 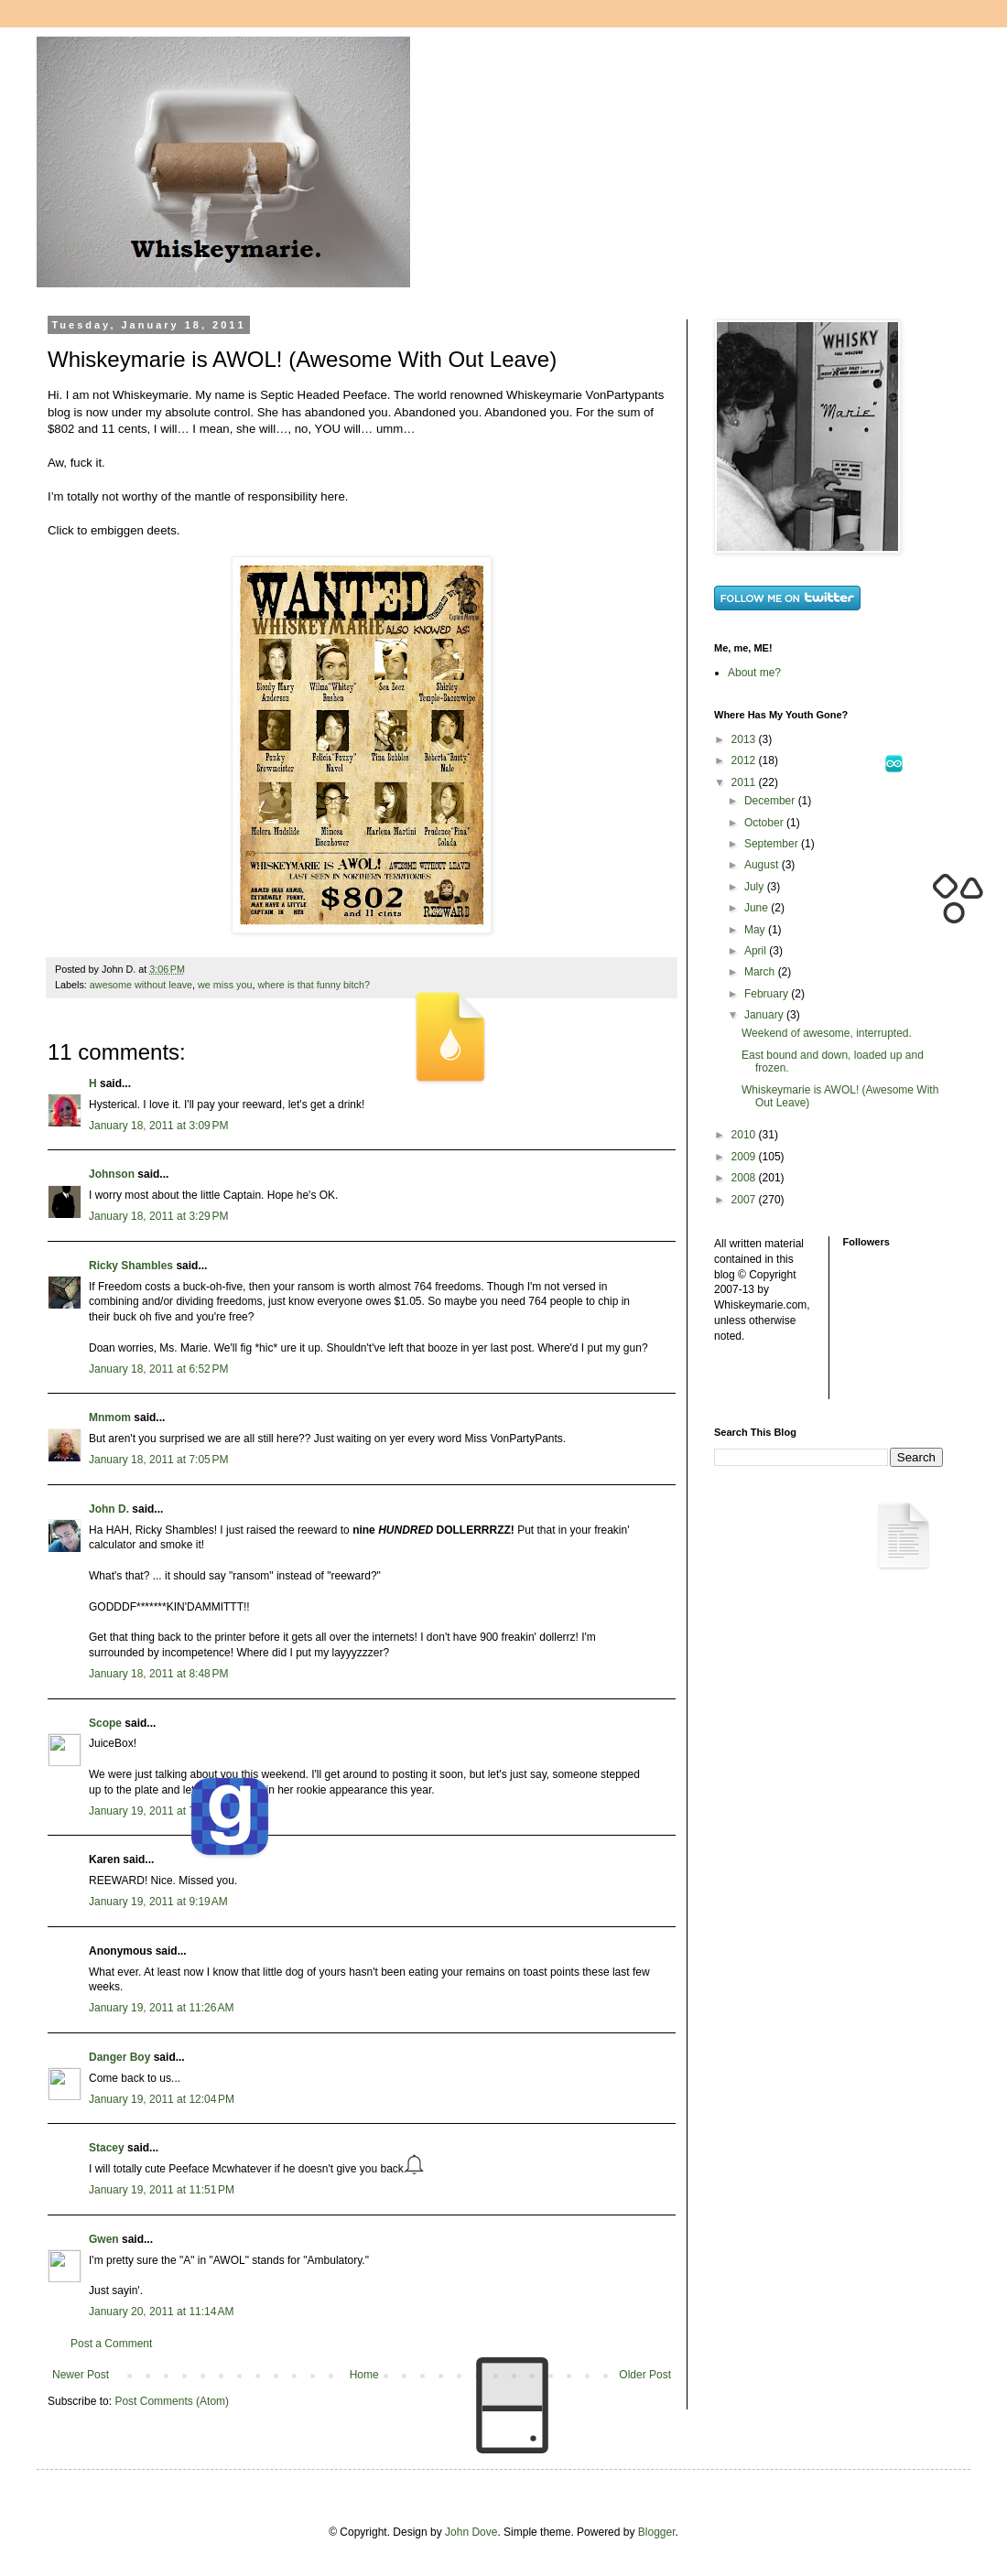 I want to click on an ICC color profile file, so click(x=450, y=1037).